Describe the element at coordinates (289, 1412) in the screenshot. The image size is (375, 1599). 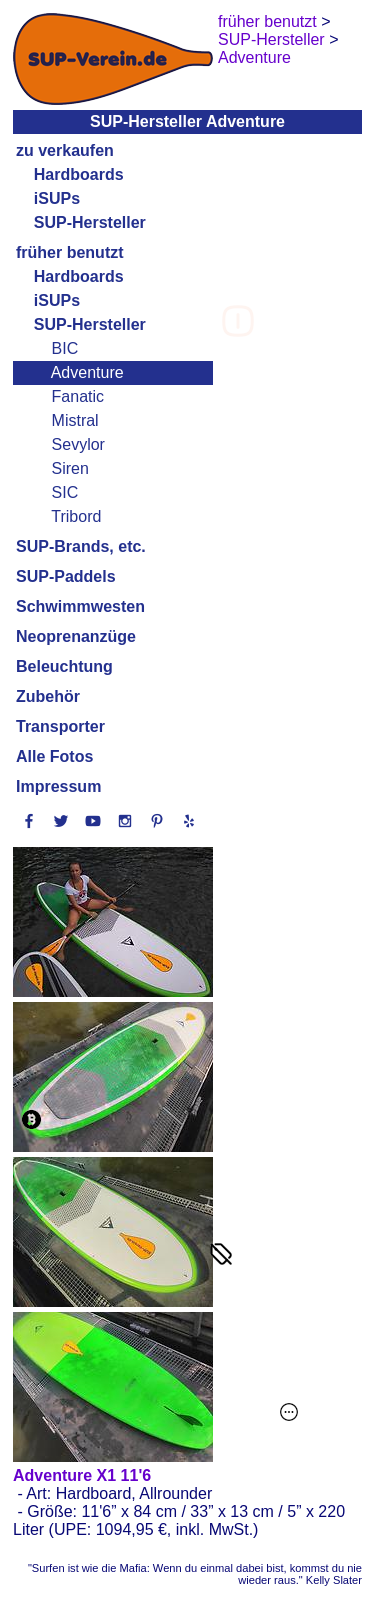
I see `view more options` at that location.